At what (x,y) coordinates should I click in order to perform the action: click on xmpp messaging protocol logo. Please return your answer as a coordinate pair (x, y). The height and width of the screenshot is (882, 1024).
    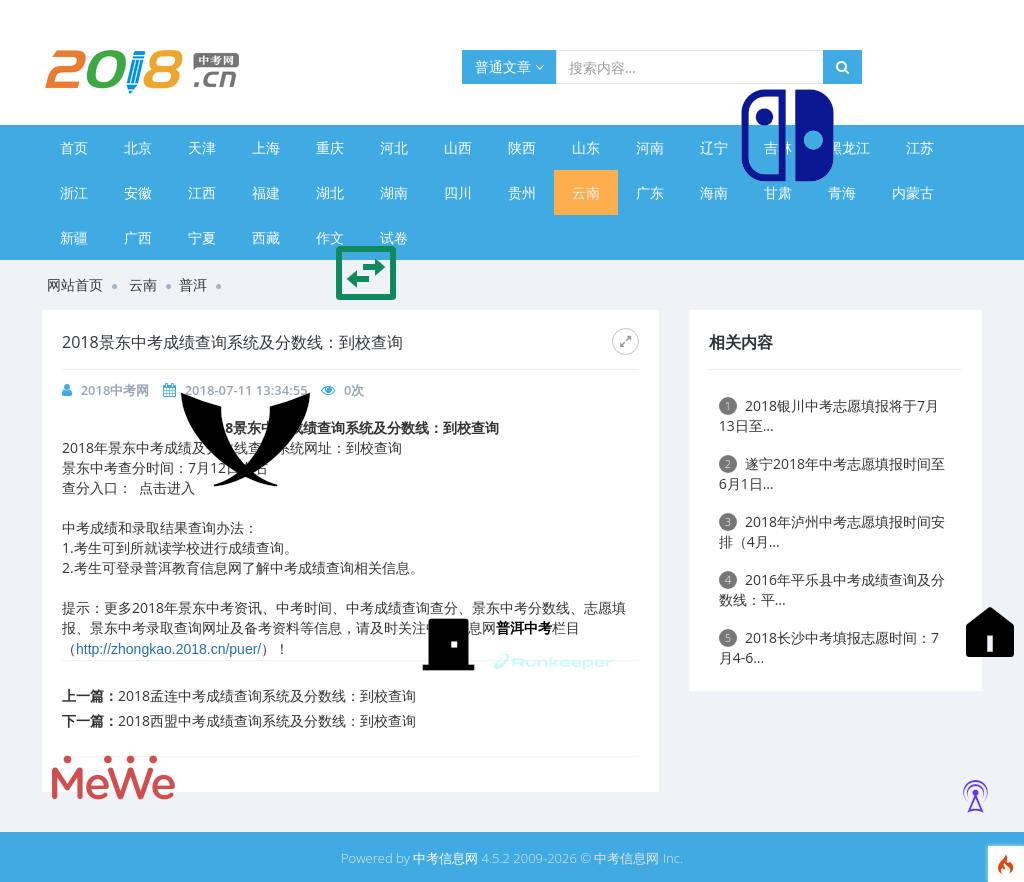
    Looking at the image, I should click on (245, 439).